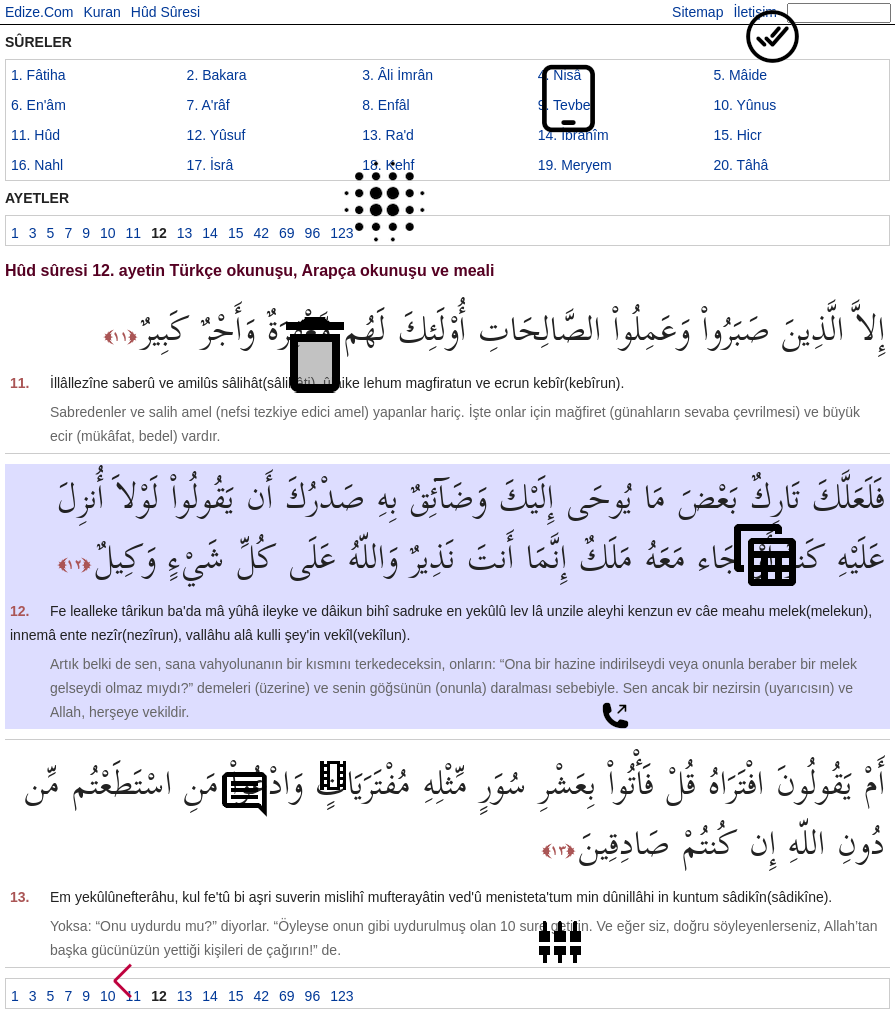 This screenshot has height=1009, width=895. Describe the element at coordinates (560, 942) in the screenshot. I see `configure audio/video input connections` at that location.